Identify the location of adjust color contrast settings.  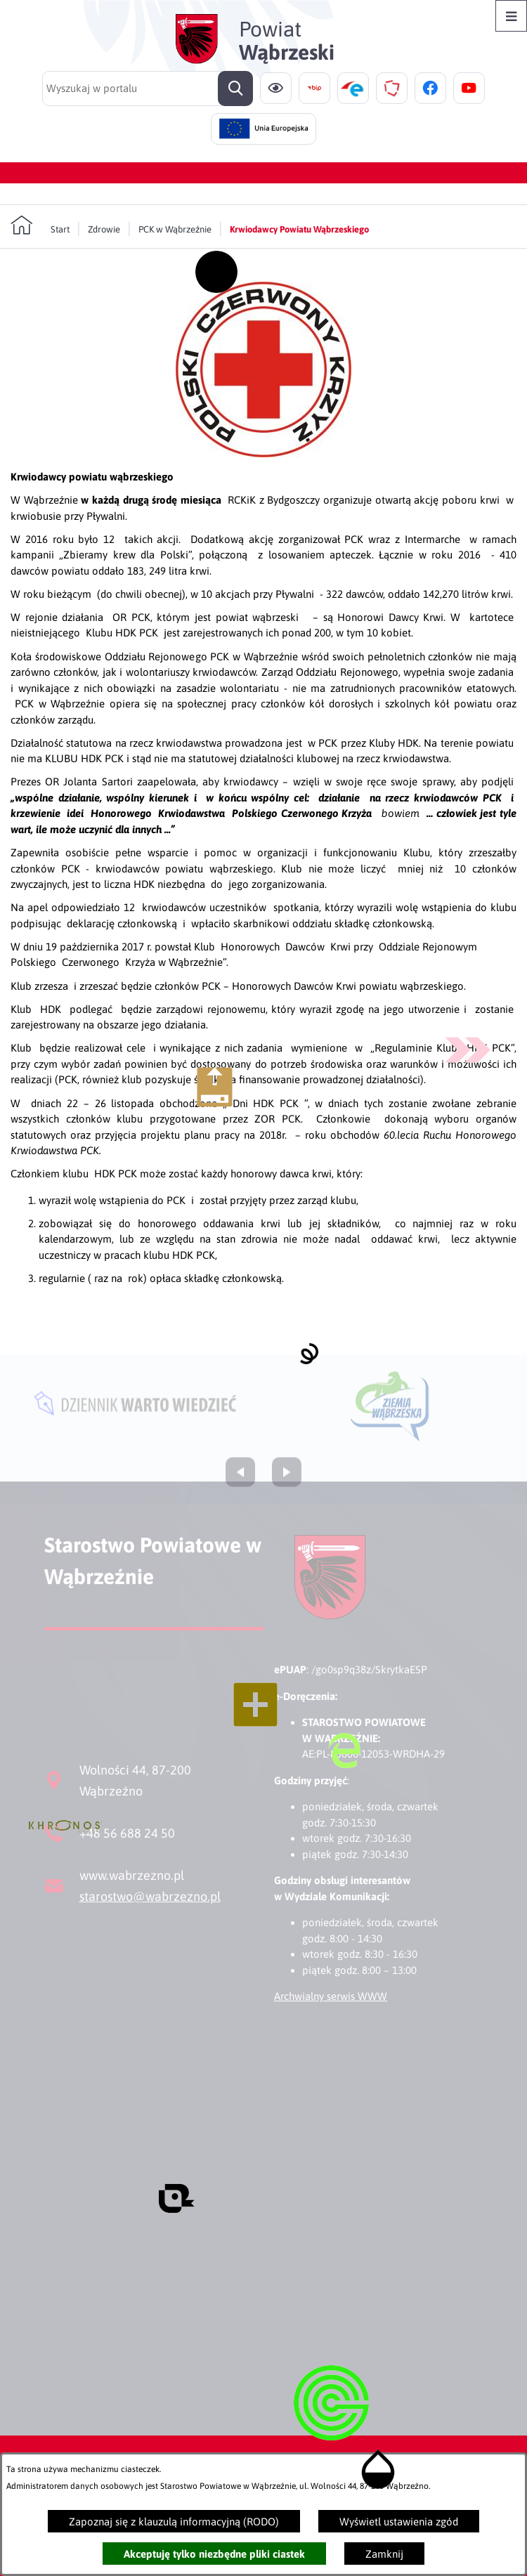
(378, 2471).